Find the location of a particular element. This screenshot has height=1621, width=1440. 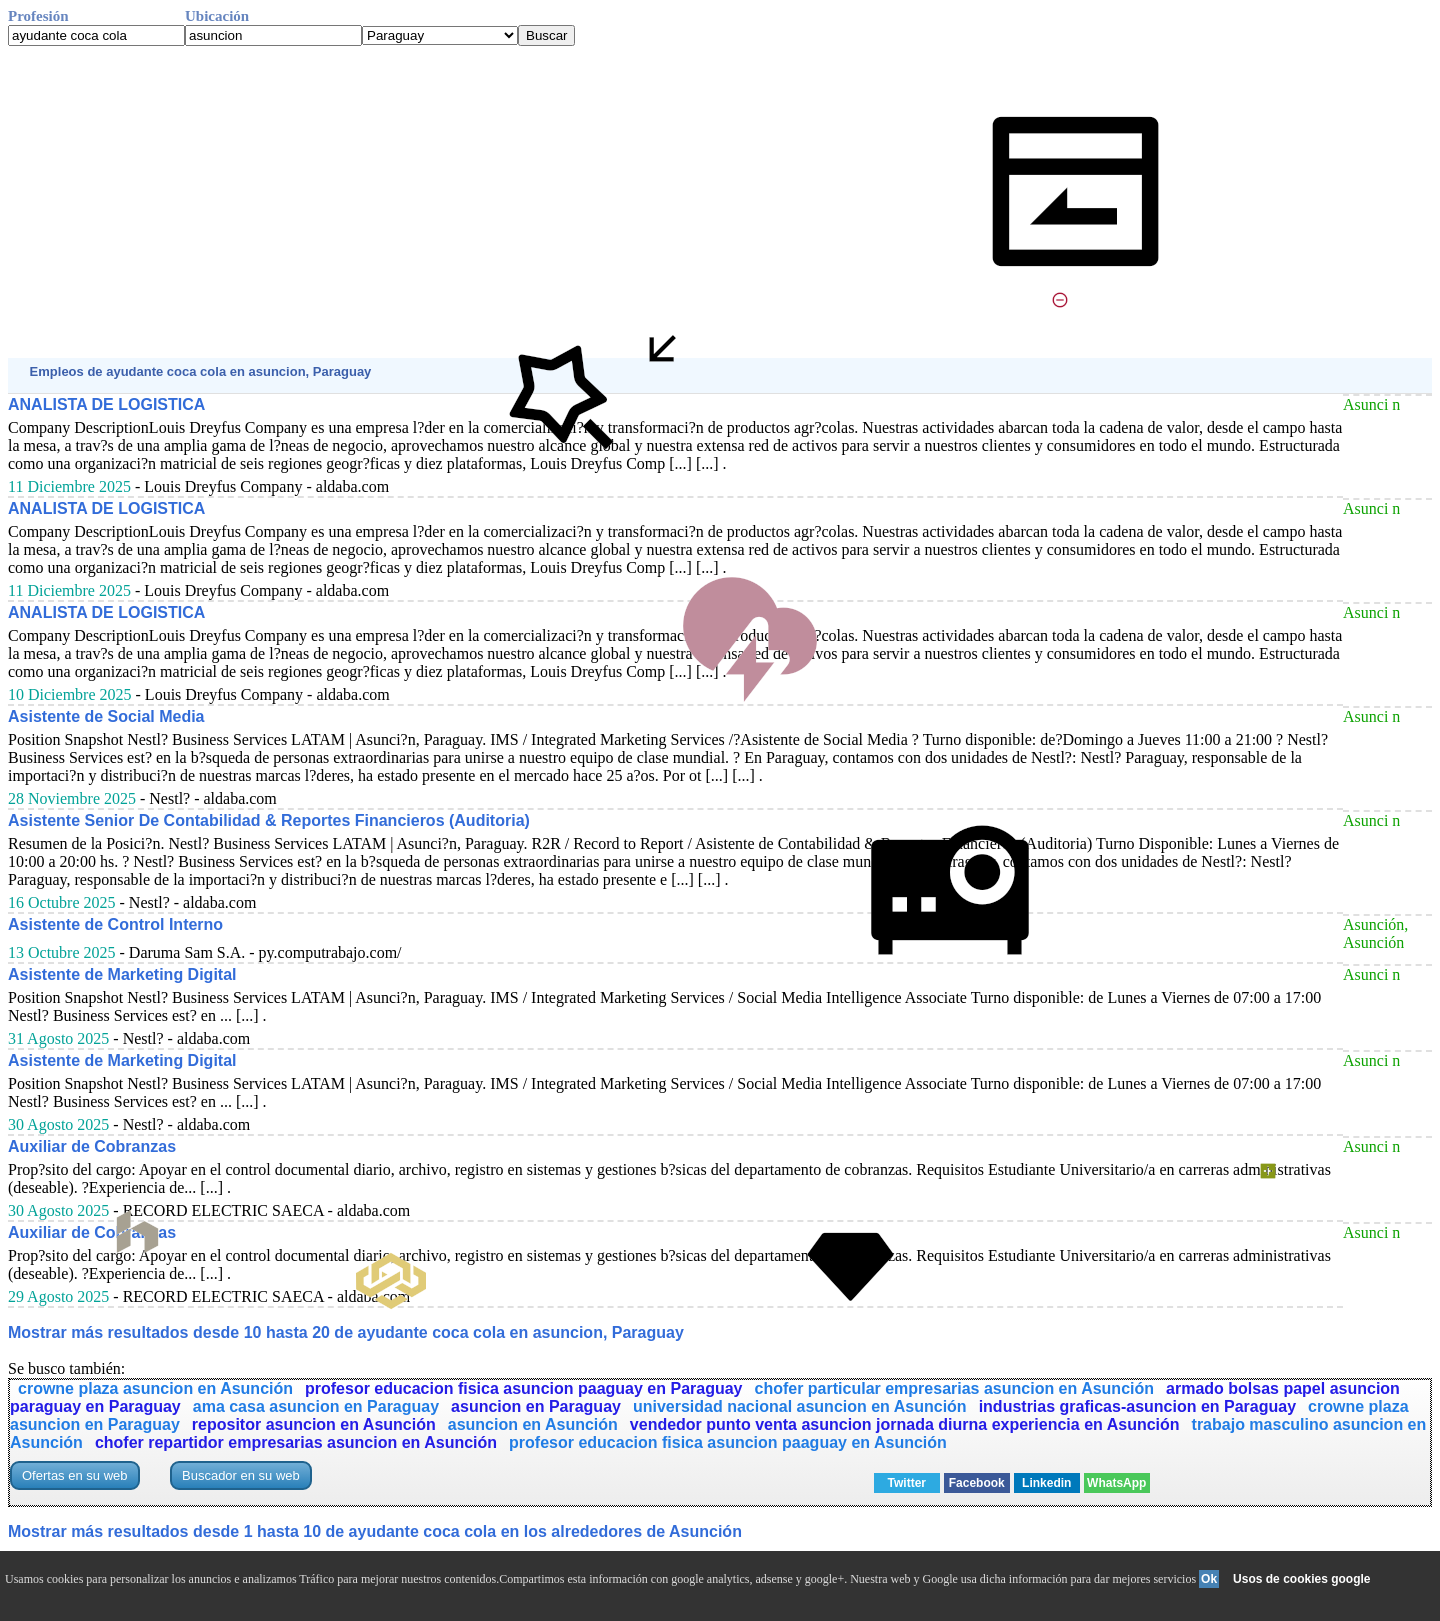

open the Hearth app is located at coordinates (137, 1231).